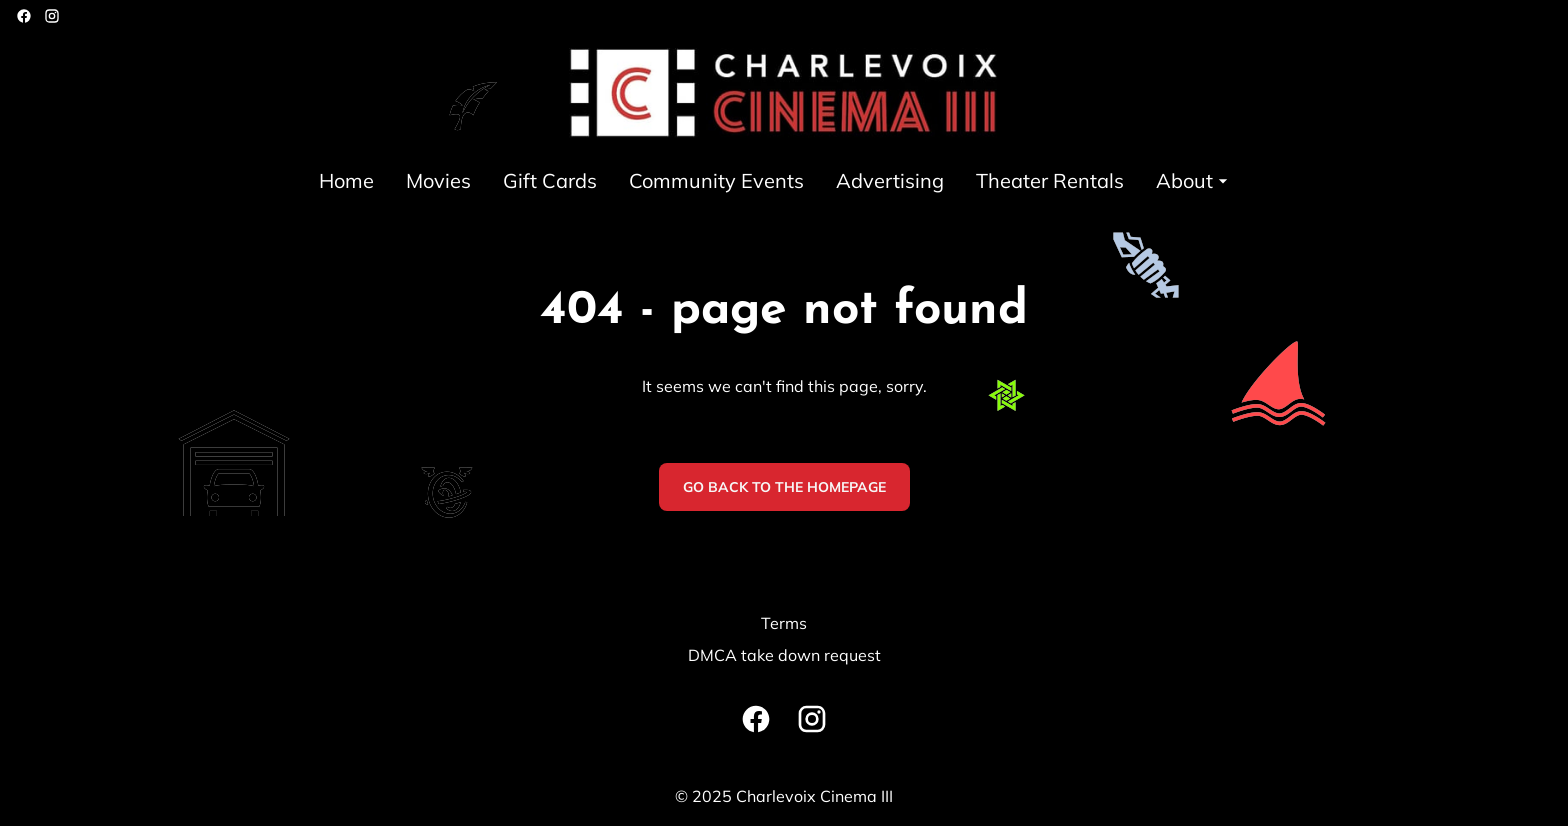 The image size is (1568, 826). What do you see at coordinates (447, 492) in the screenshot?
I see `select an ophanim character or creature type` at bounding box center [447, 492].